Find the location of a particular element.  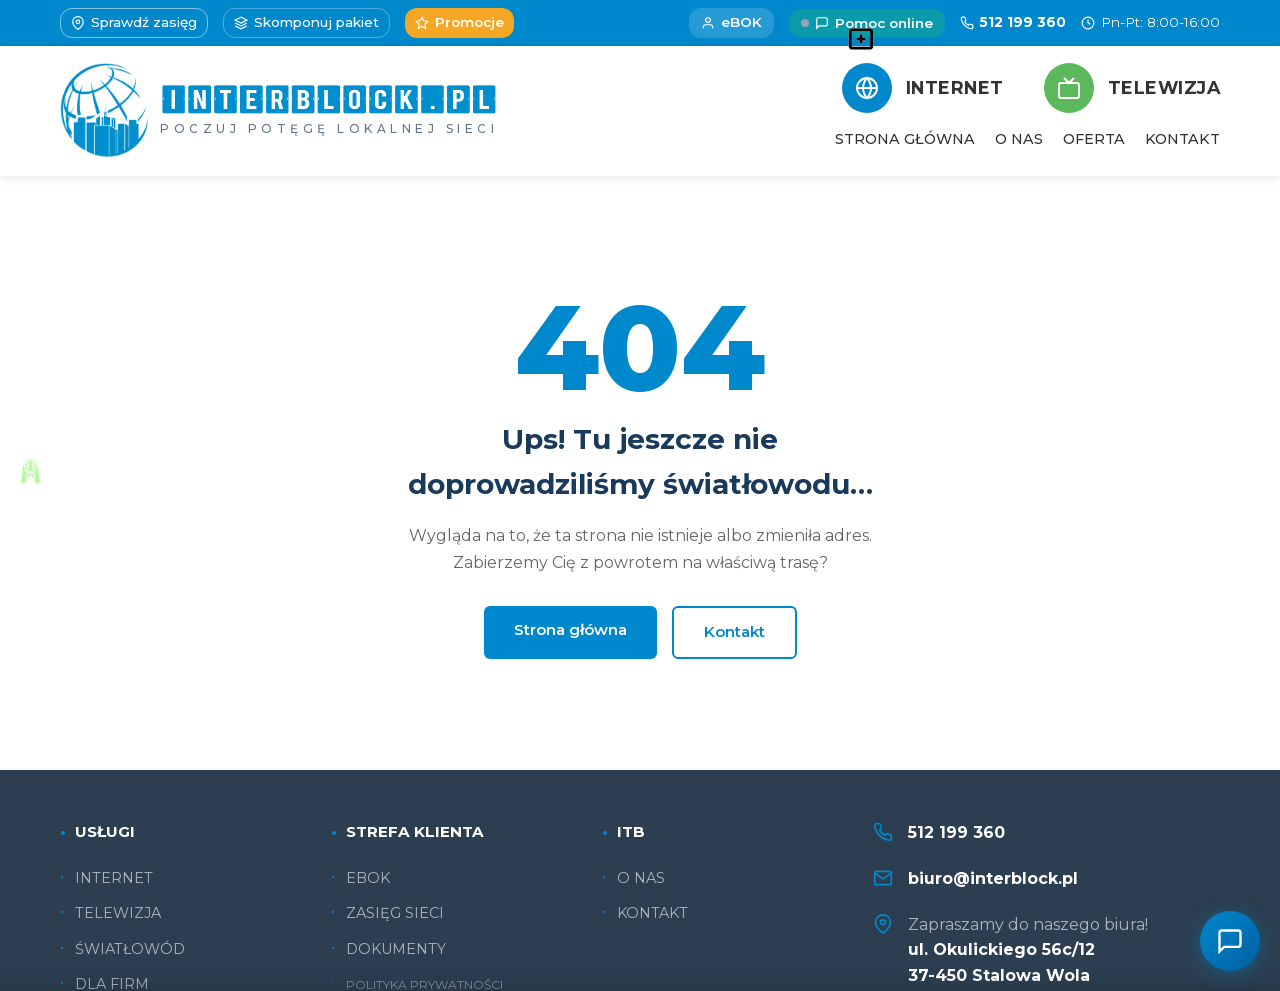

access health or medical supplies is located at coordinates (861, 39).